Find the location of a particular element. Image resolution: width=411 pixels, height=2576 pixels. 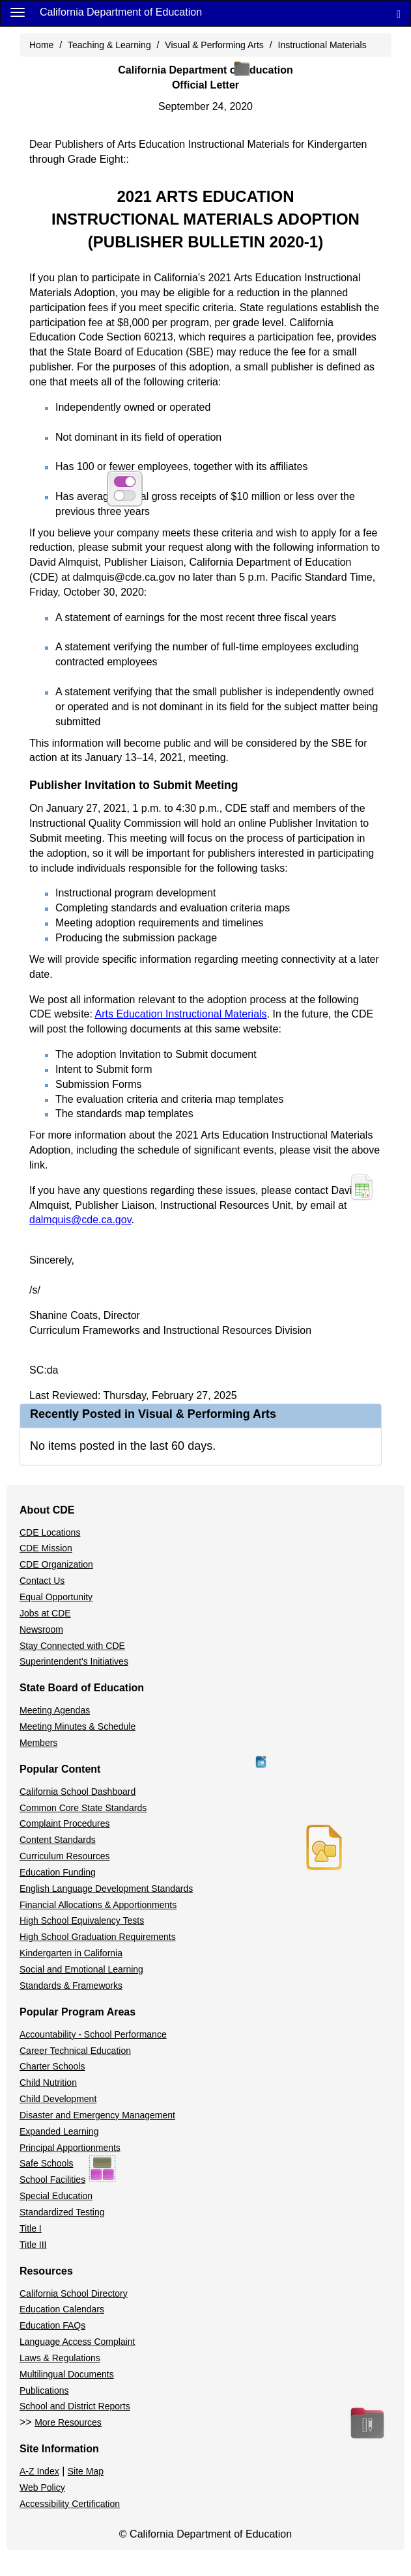

select all items in the current view is located at coordinates (102, 2168).